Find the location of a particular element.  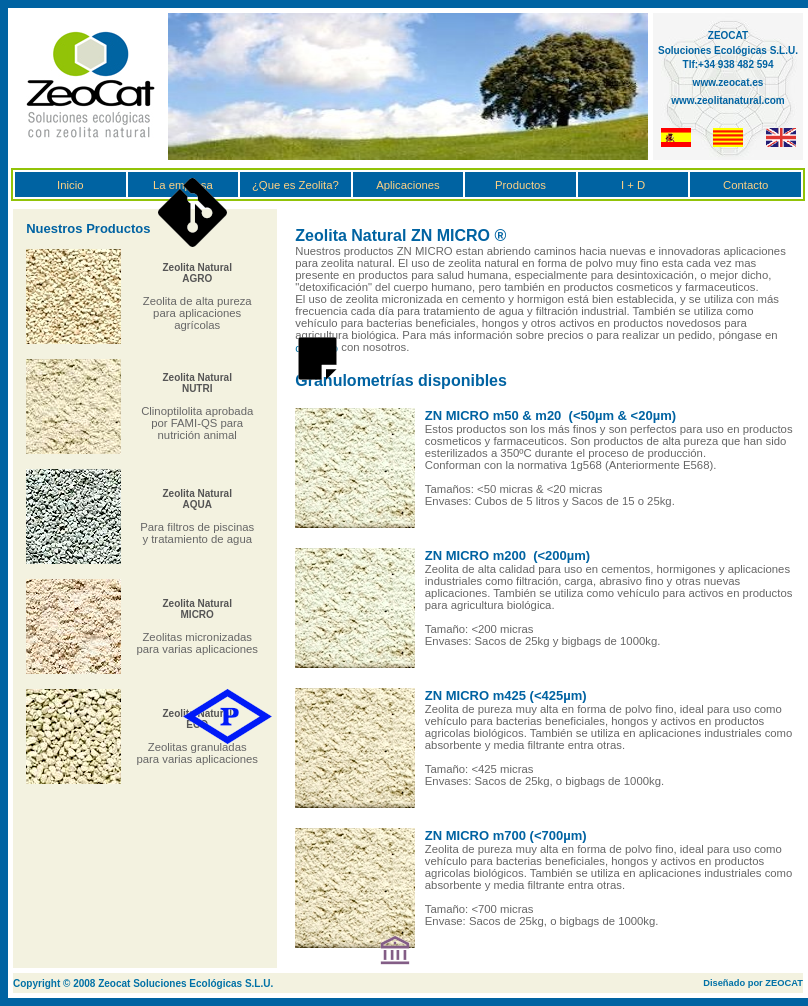

view document or file is located at coordinates (317, 358).